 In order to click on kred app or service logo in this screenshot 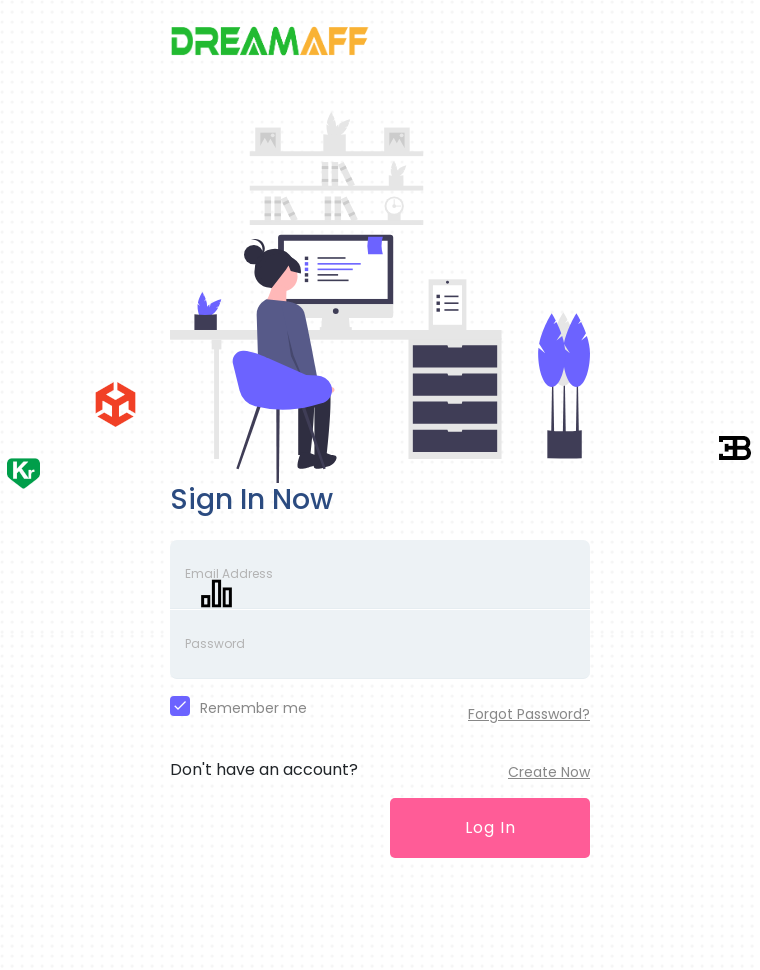, I will do `click(23, 473)`.